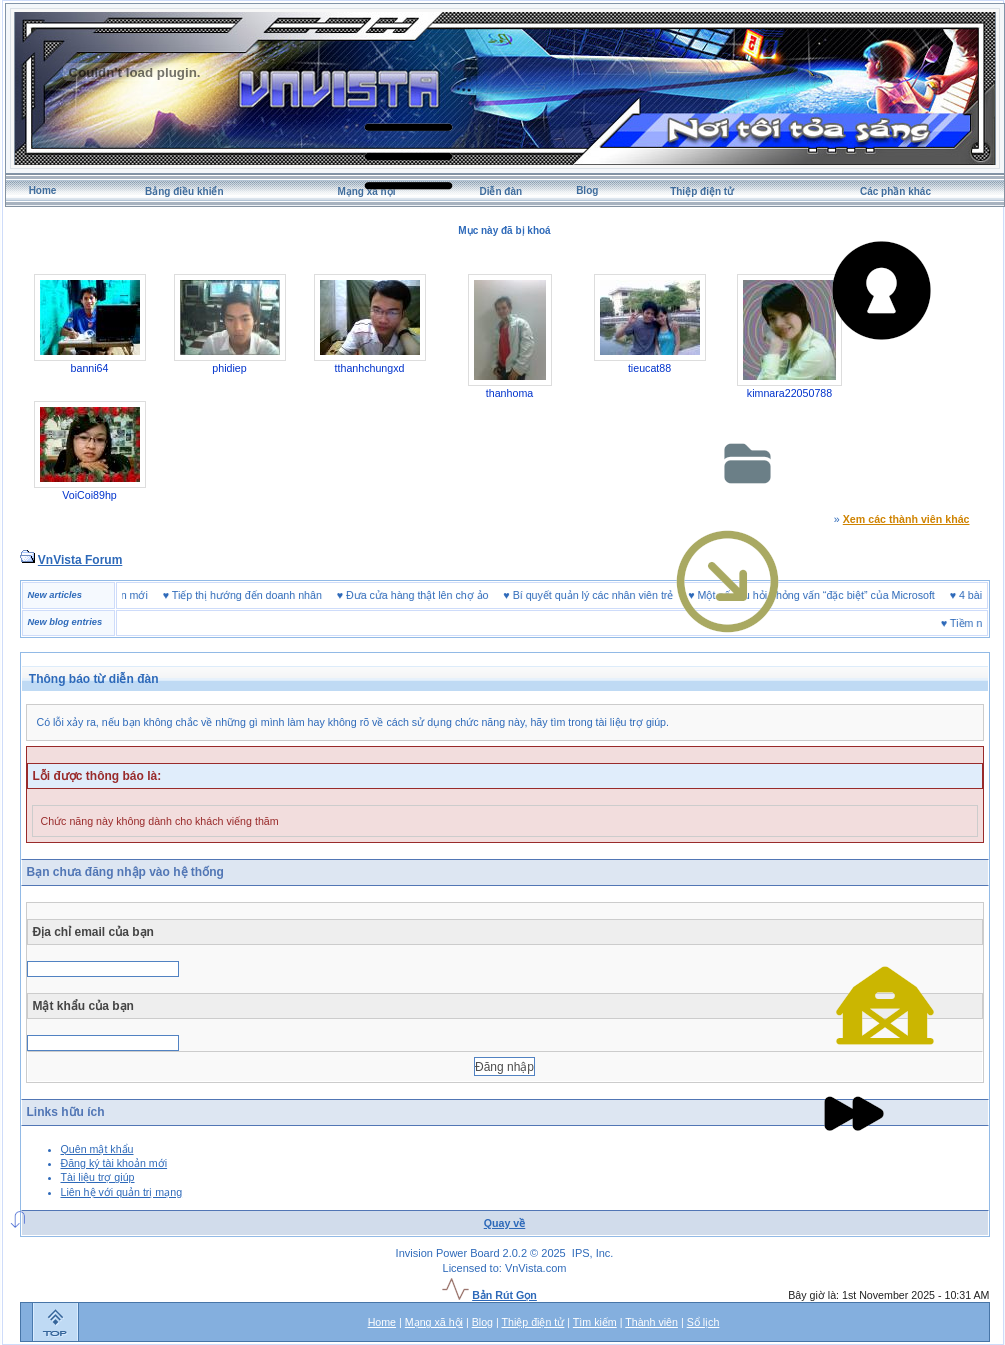 This screenshot has height=1345, width=1005. I want to click on open folder to view files, so click(747, 463).